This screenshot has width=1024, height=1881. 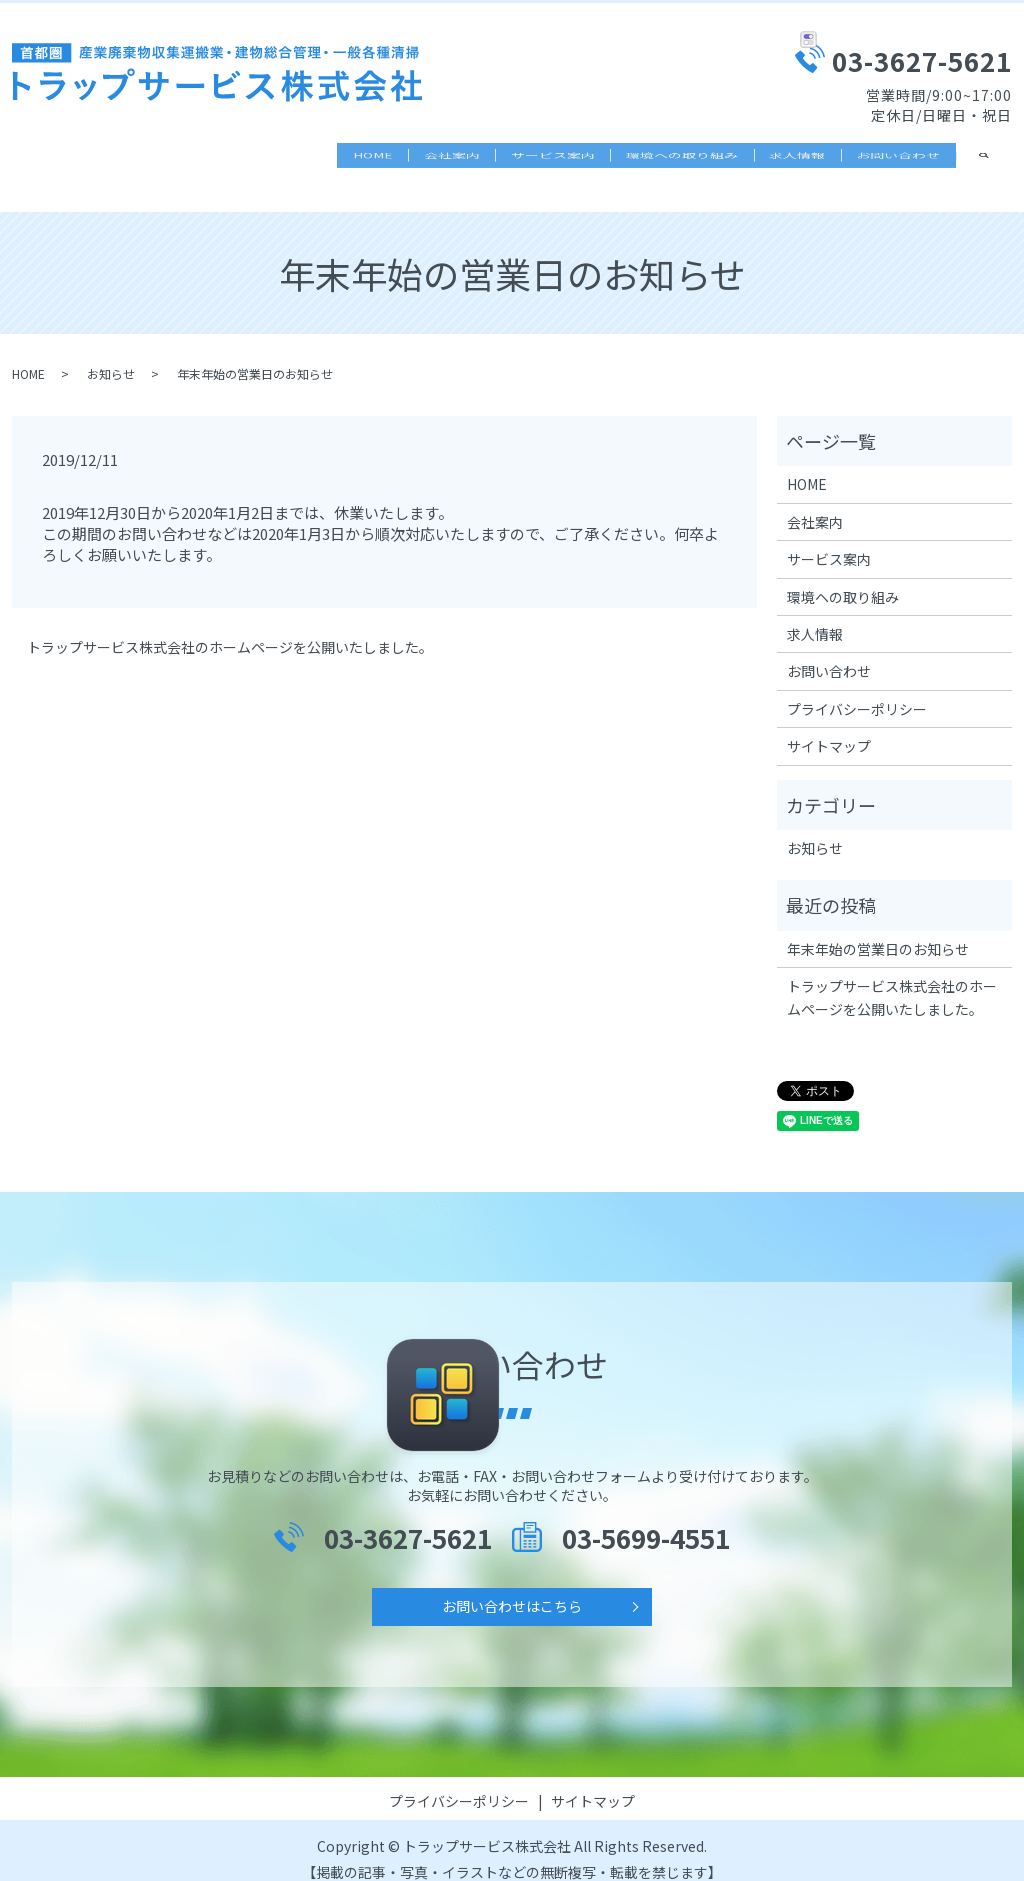 What do you see at coordinates (443, 1395) in the screenshot?
I see `launch gnome klotski sliding block puzzle game` at bounding box center [443, 1395].